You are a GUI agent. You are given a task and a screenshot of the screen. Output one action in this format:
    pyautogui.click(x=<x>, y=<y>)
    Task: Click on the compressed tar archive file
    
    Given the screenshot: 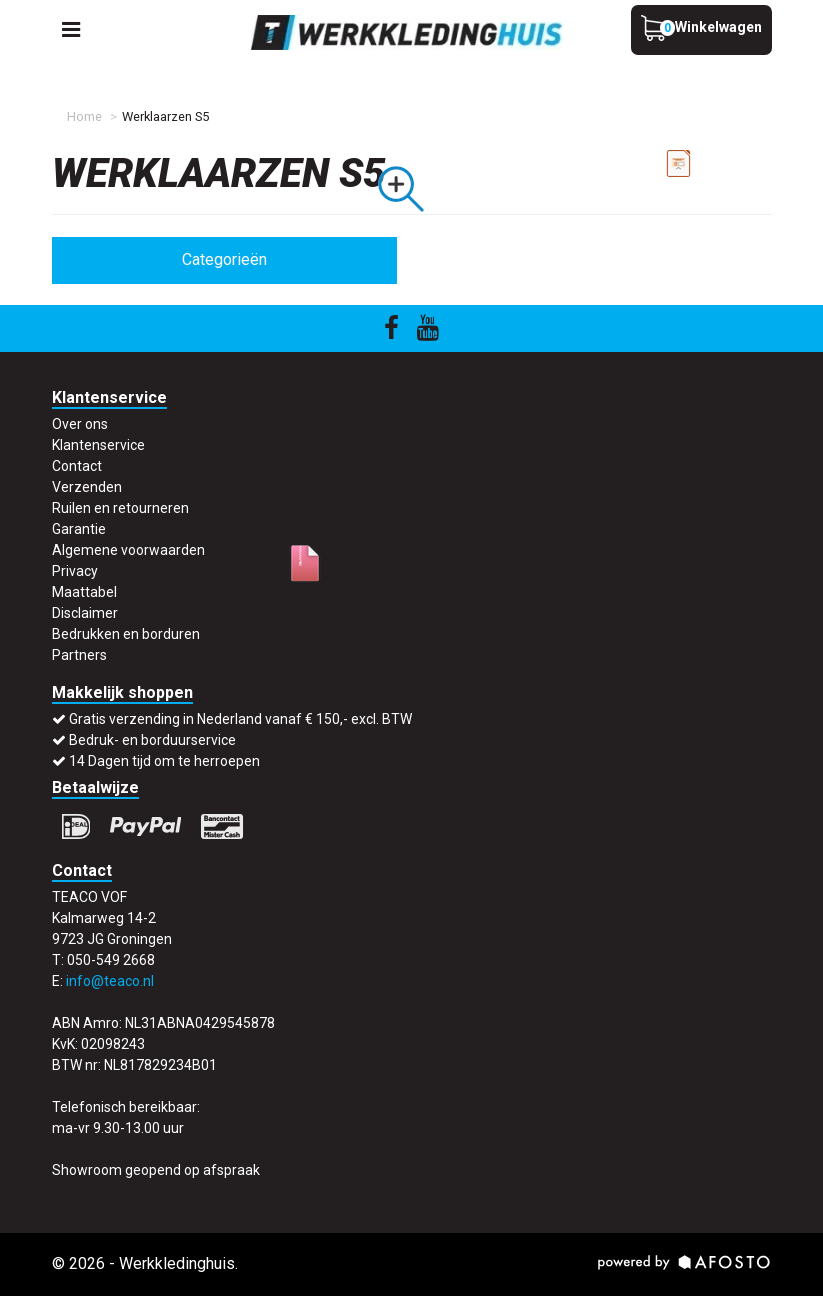 What is the action you would take?
    pyautogui.click(x=305, y=564)
    